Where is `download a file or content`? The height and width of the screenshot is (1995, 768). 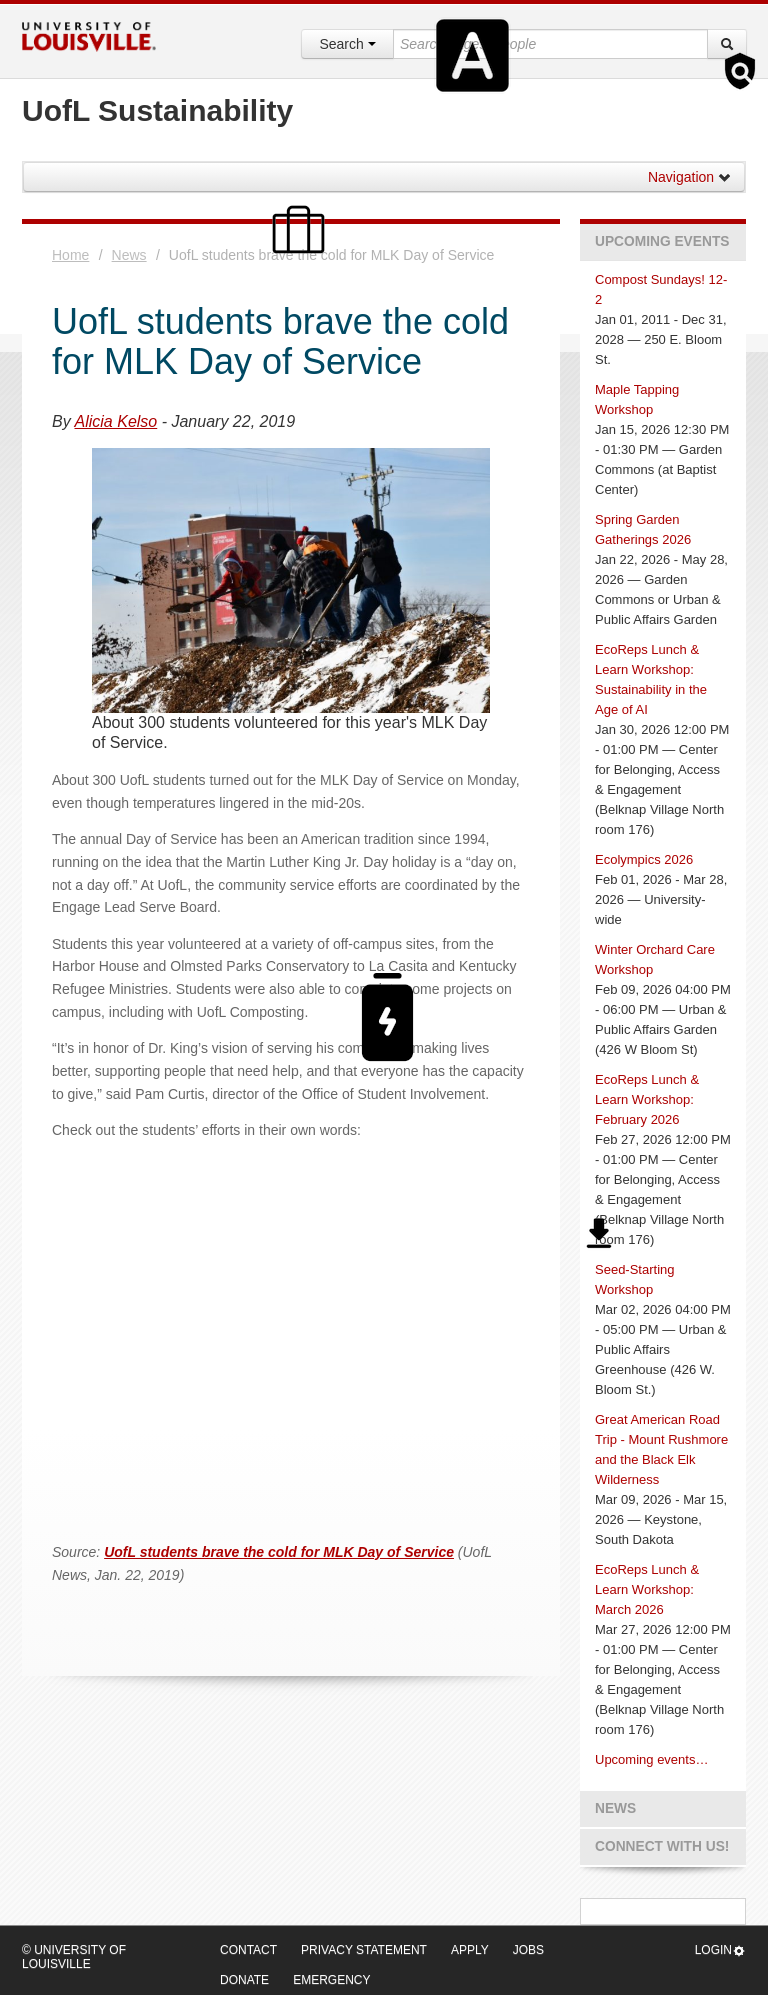 download a file or content is located at coordinates (599, 1234).